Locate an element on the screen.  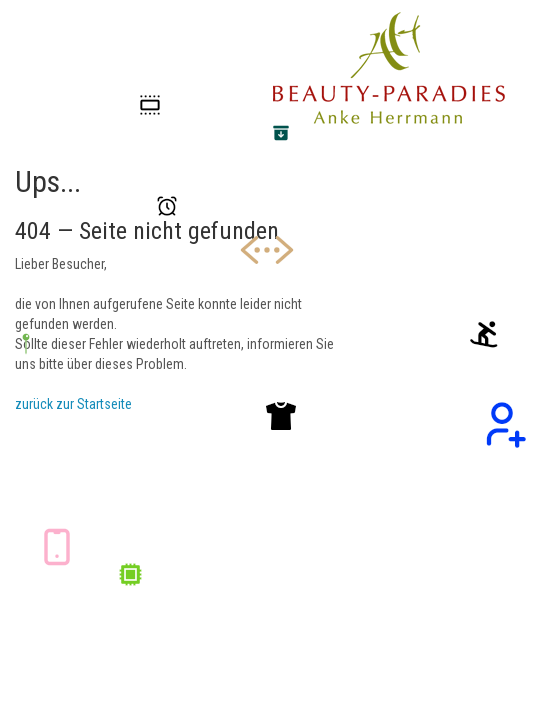
pin an item to keep it visible is located at coordinates (26, 344).